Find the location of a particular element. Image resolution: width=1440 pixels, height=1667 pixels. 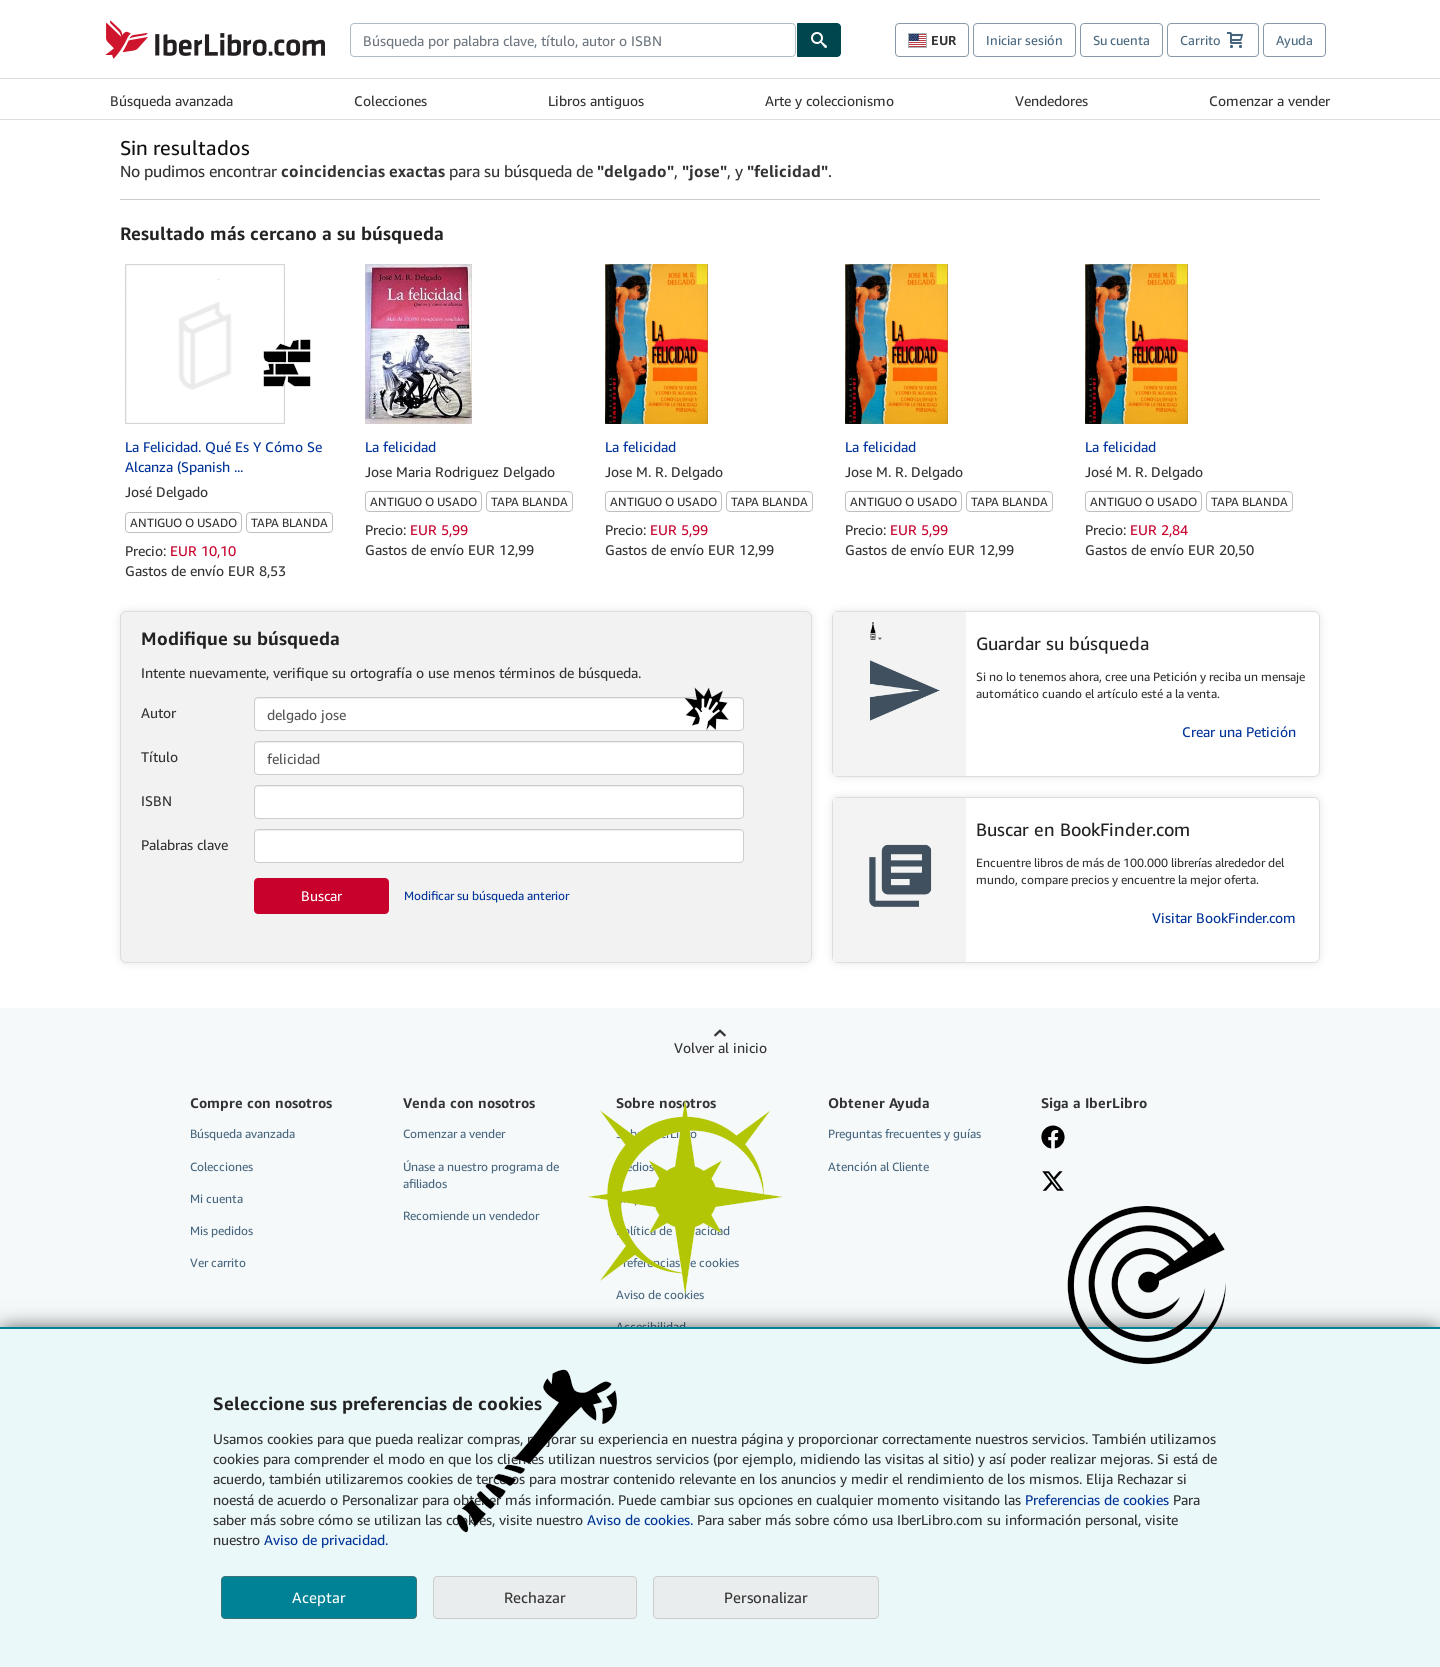

select sake or Japanese beverage option is located at coordinates (876, 631).